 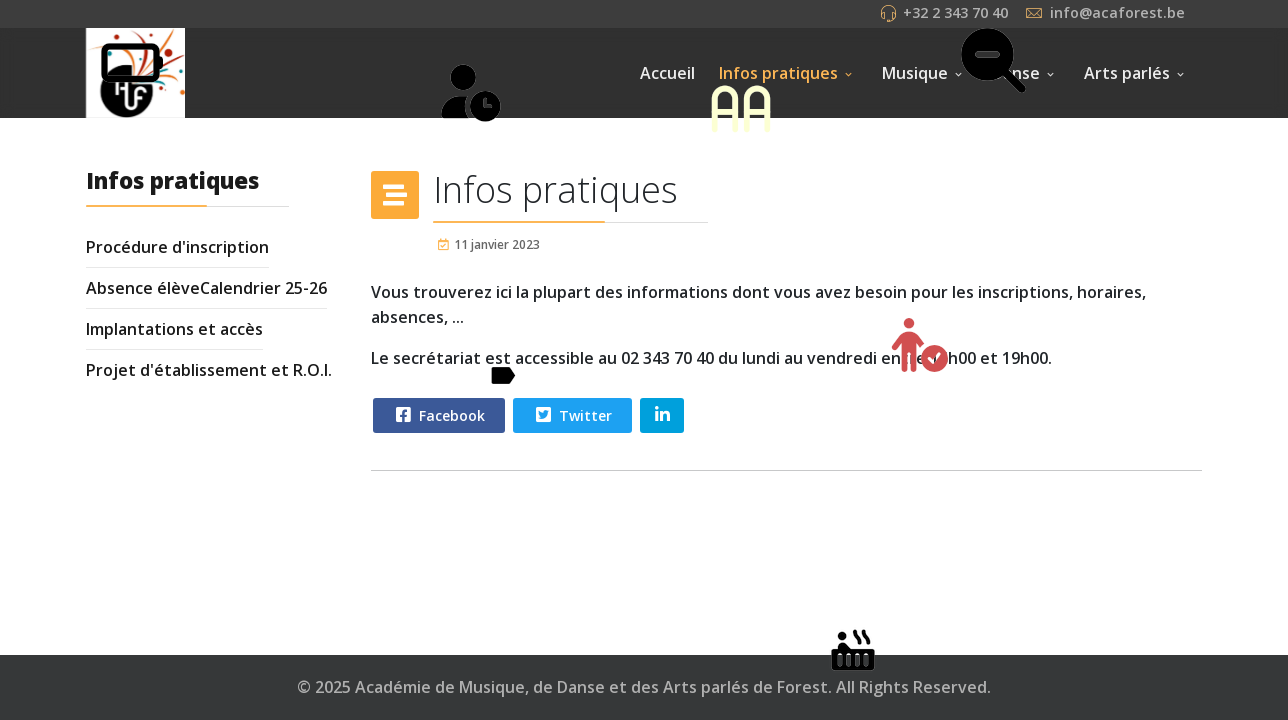 I want to click on view user's activity history or time log, so click(x=470, y=91).